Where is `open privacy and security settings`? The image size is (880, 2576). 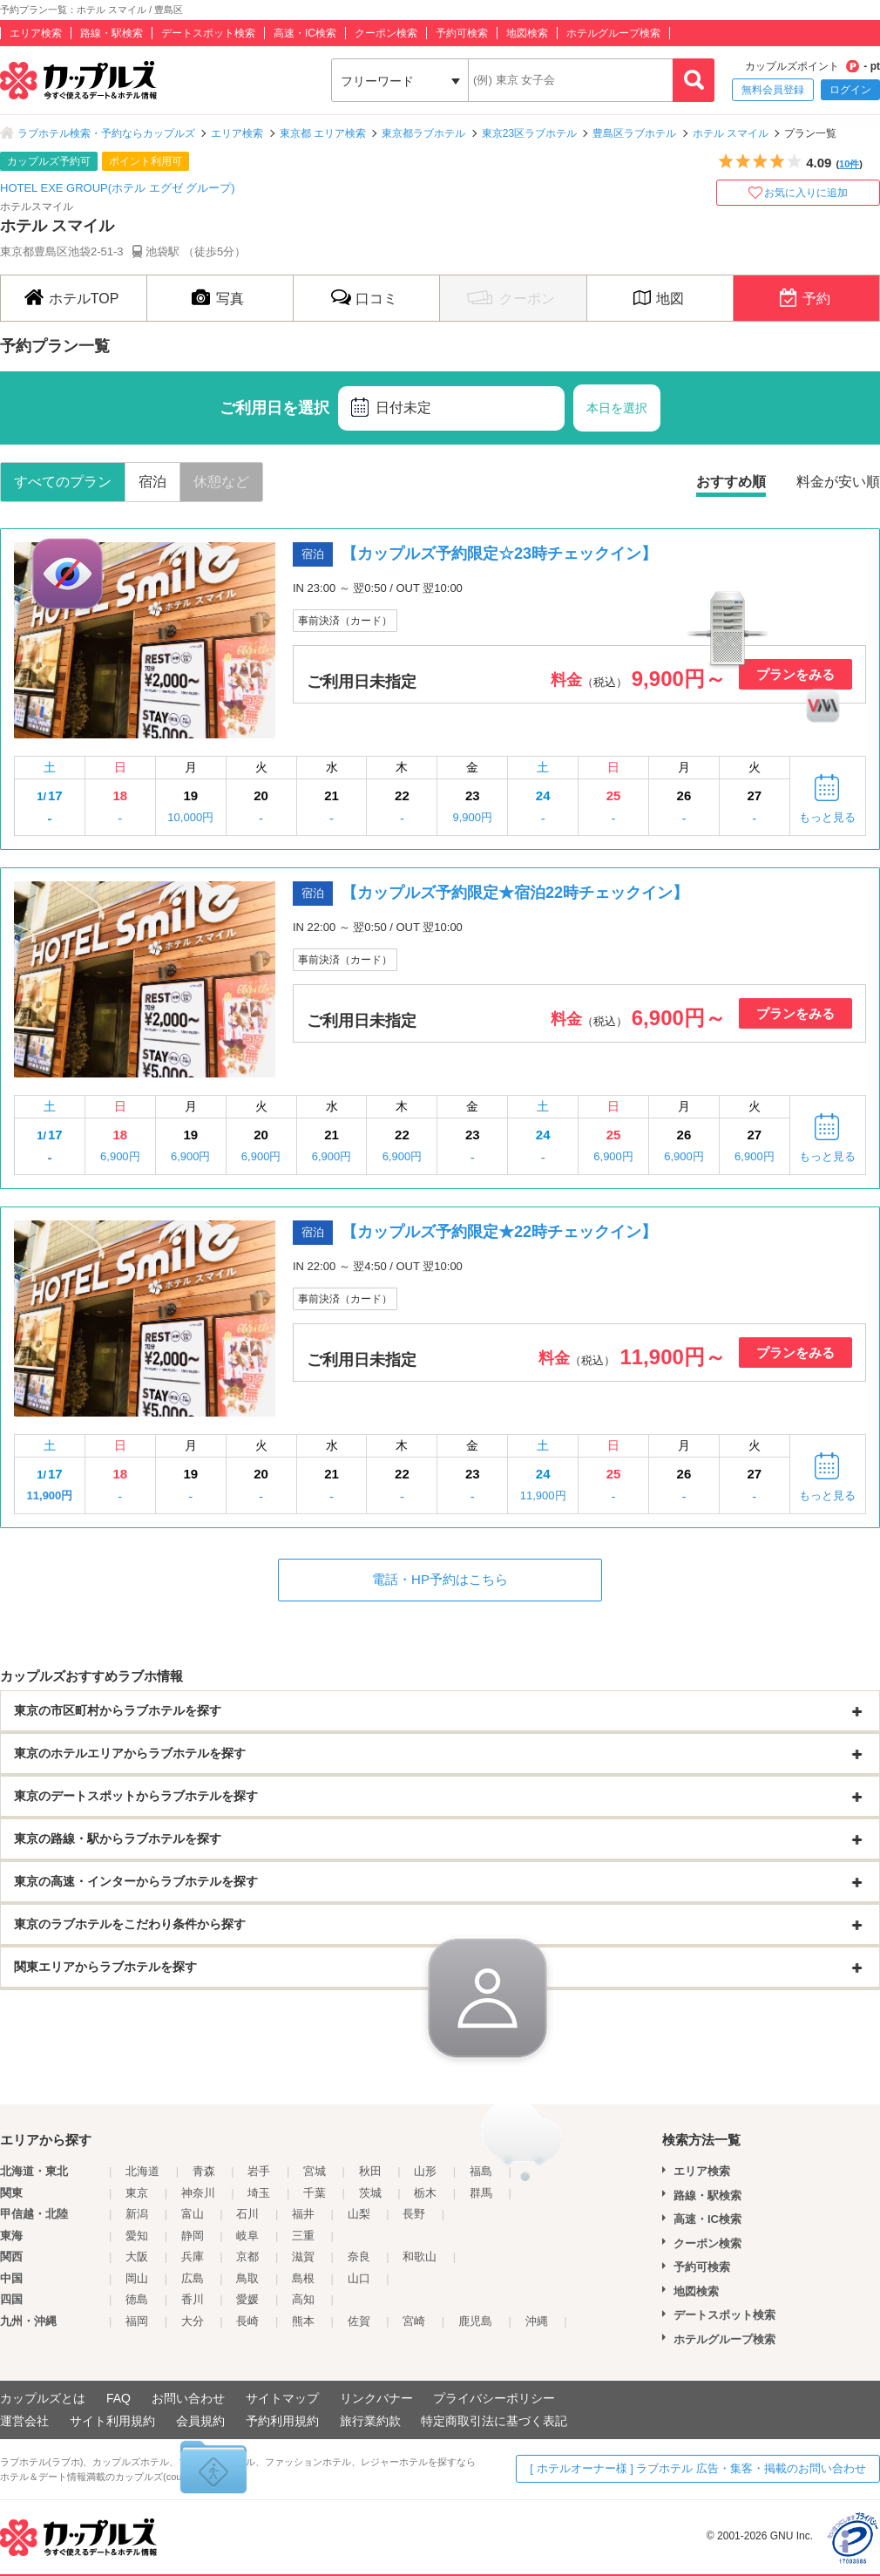
open privacy and security settings is located at coordinates (67, 574).